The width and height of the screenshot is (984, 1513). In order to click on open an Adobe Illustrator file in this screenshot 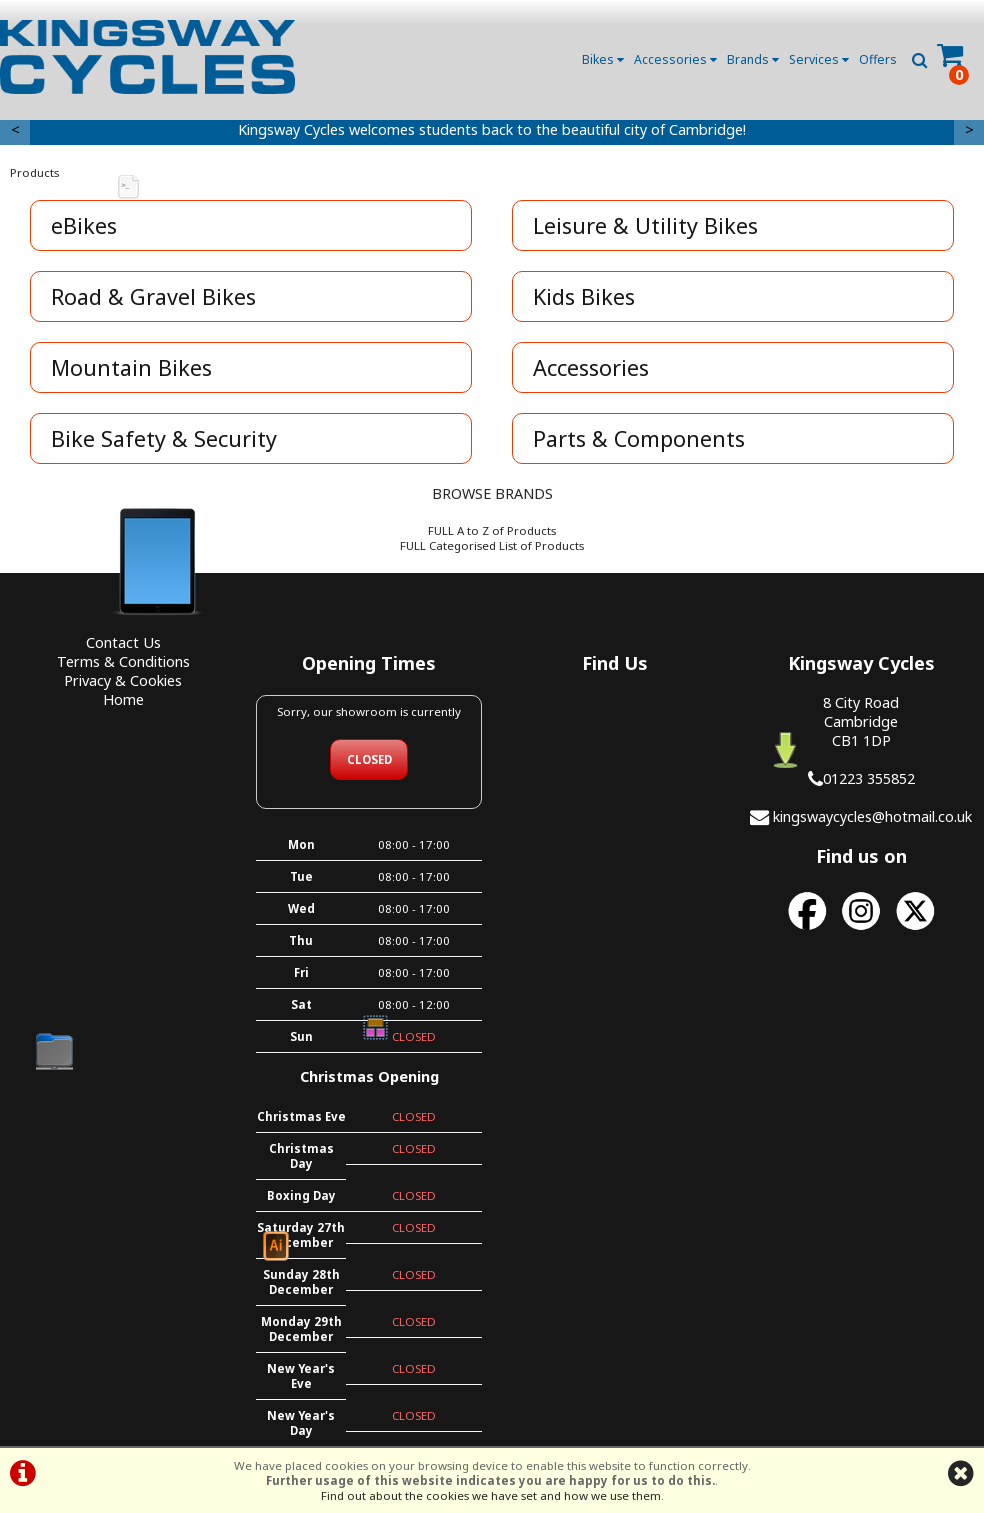, I will do `click(276, 1246)`.